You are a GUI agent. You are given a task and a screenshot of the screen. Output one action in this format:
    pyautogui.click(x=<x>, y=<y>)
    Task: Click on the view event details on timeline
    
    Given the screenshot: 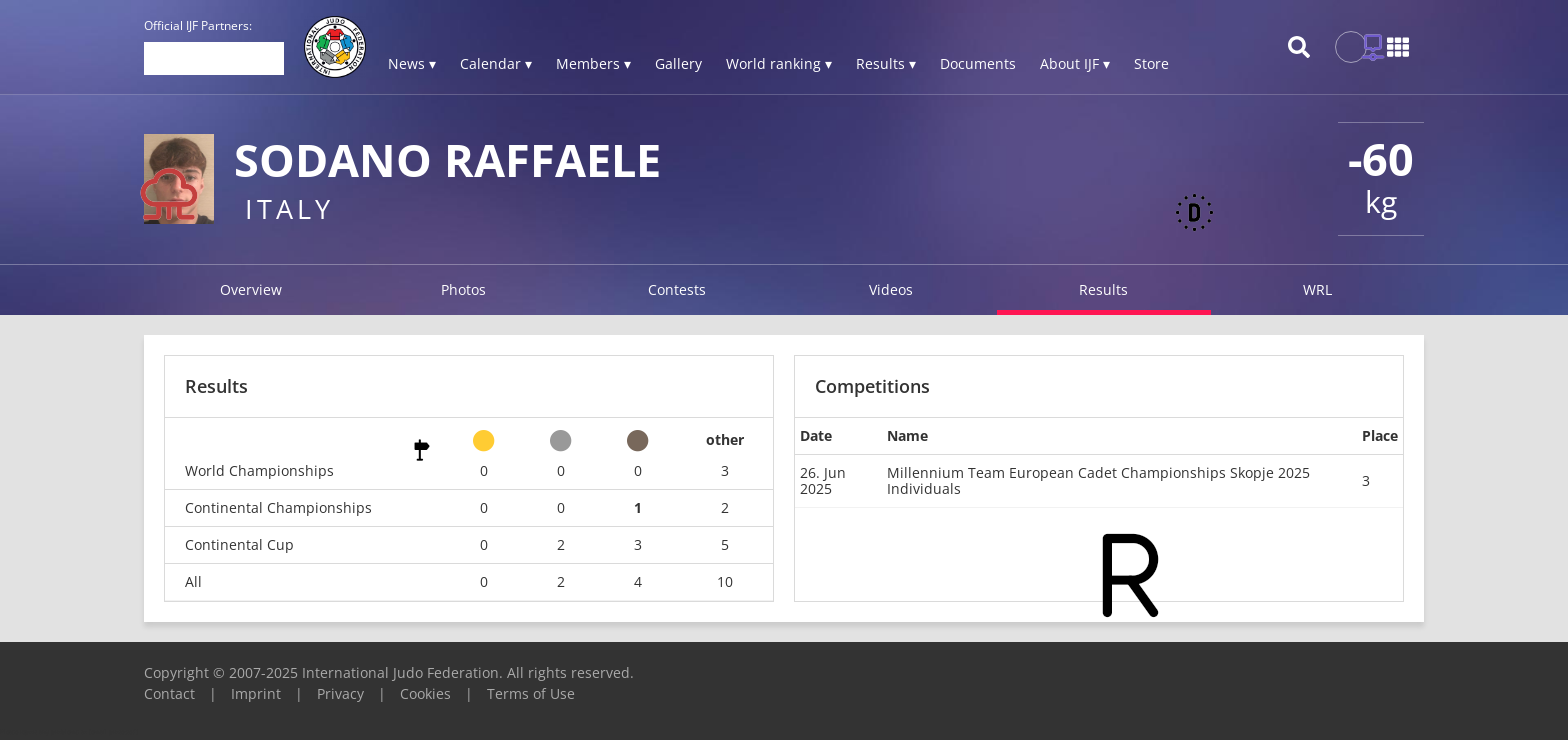 What is the action you would take?
    pyautogui.click(x=1373, y=47)
    